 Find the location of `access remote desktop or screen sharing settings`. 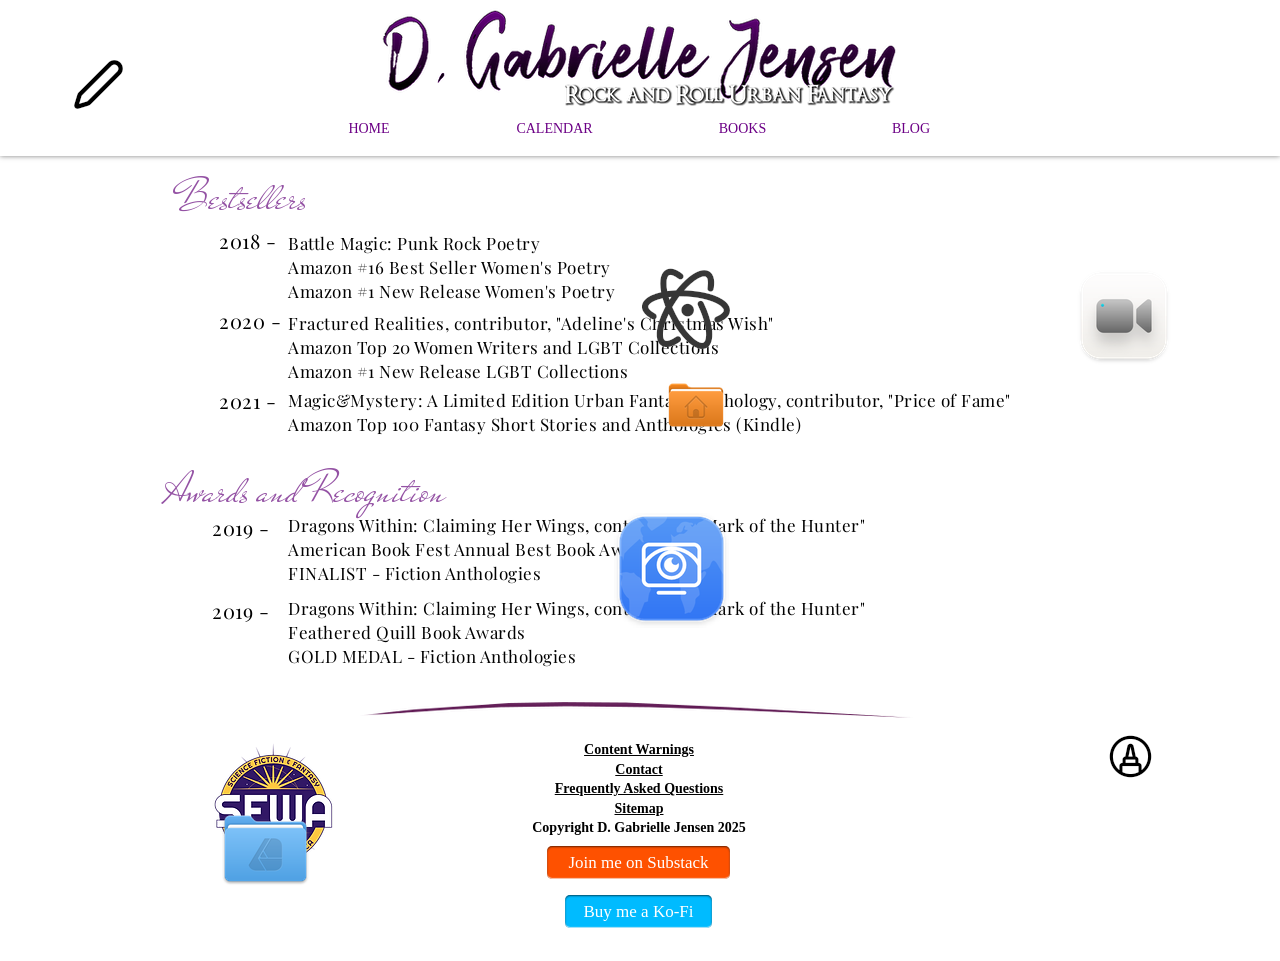

access remote desktop or screen sharing settings is located at coordinates (671, 570).